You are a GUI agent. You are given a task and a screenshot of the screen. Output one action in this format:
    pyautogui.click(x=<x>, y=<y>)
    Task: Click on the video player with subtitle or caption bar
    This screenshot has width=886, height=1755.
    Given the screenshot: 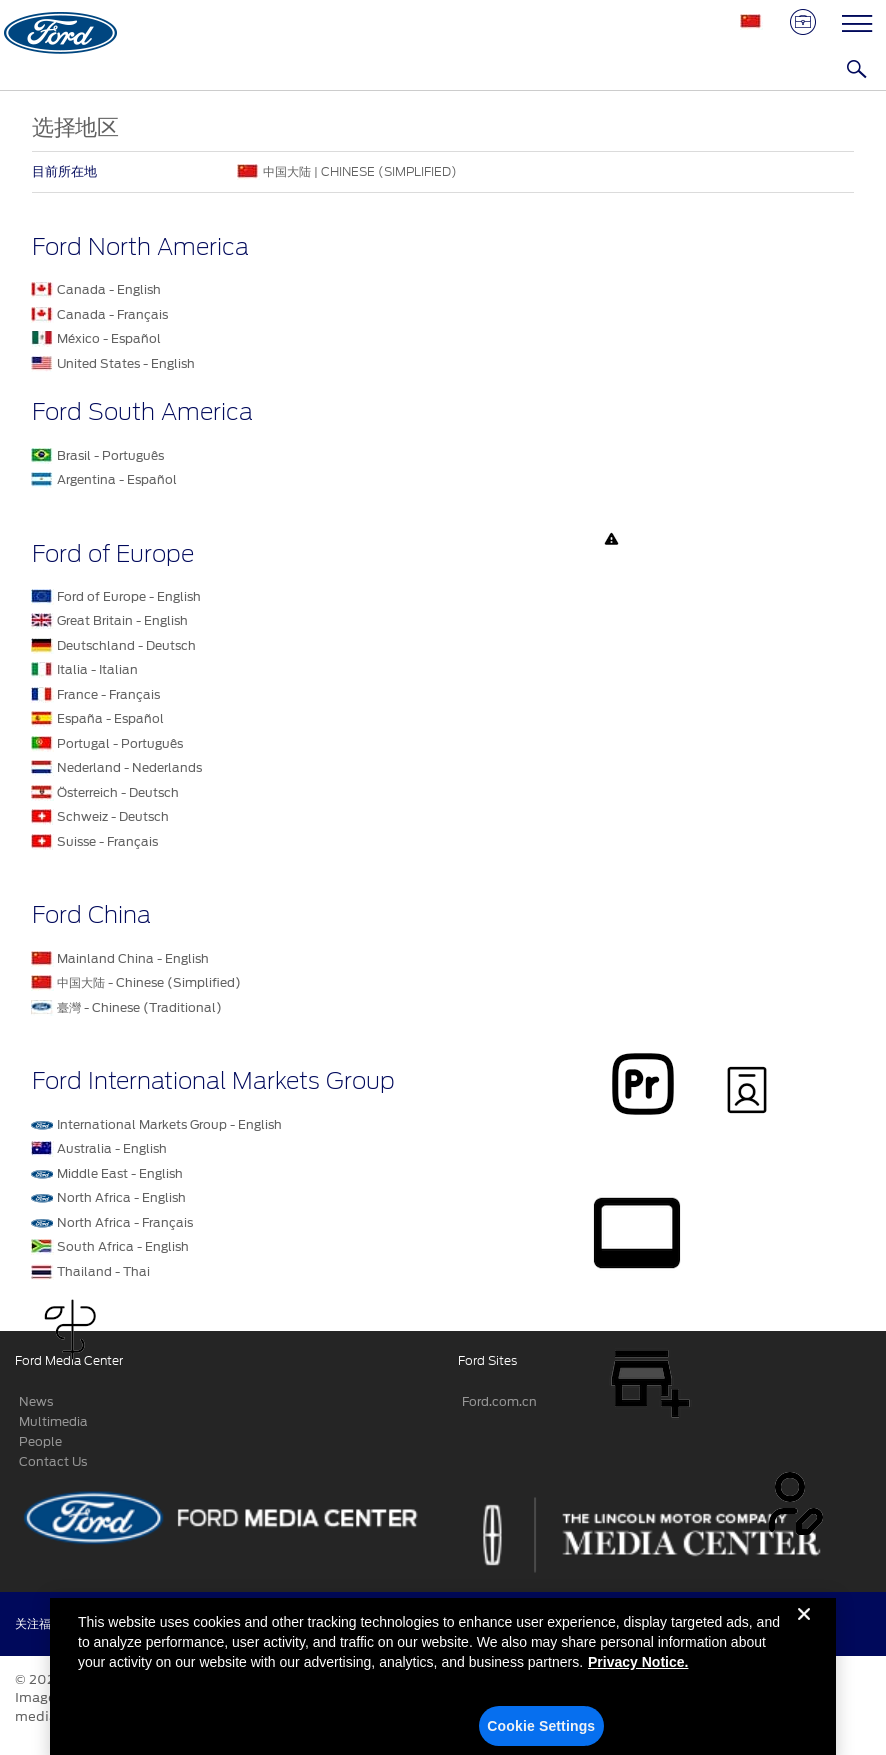 What is the action you would take?
    pyautogui.click(x=637, y=1233)
    